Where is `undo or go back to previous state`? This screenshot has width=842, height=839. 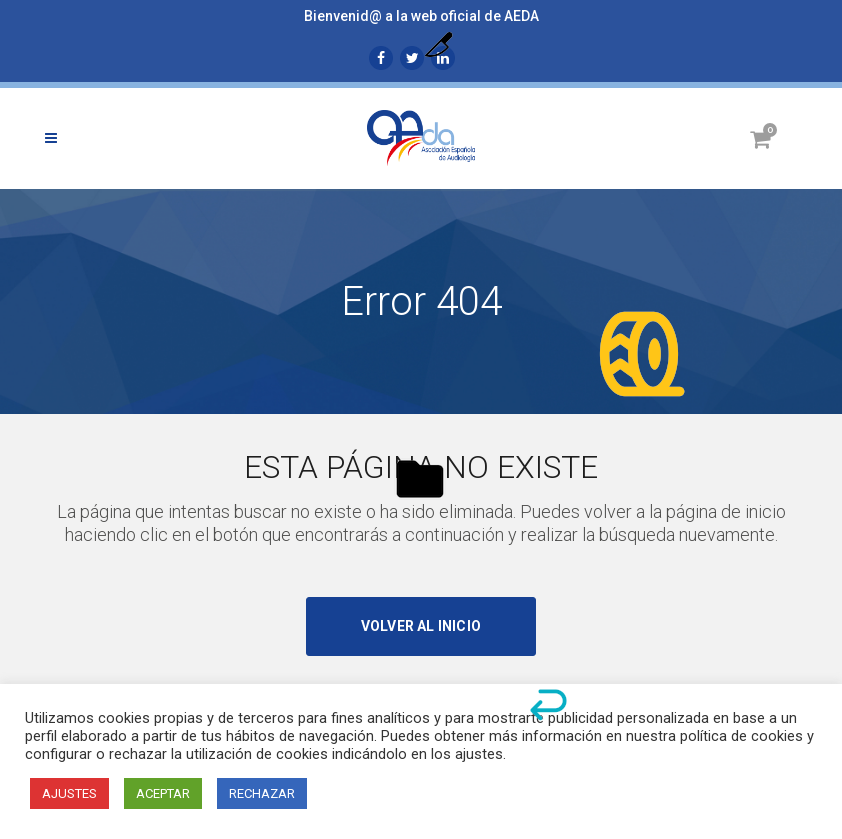
undo or go back to previous state is located at coordinates (548, 703).